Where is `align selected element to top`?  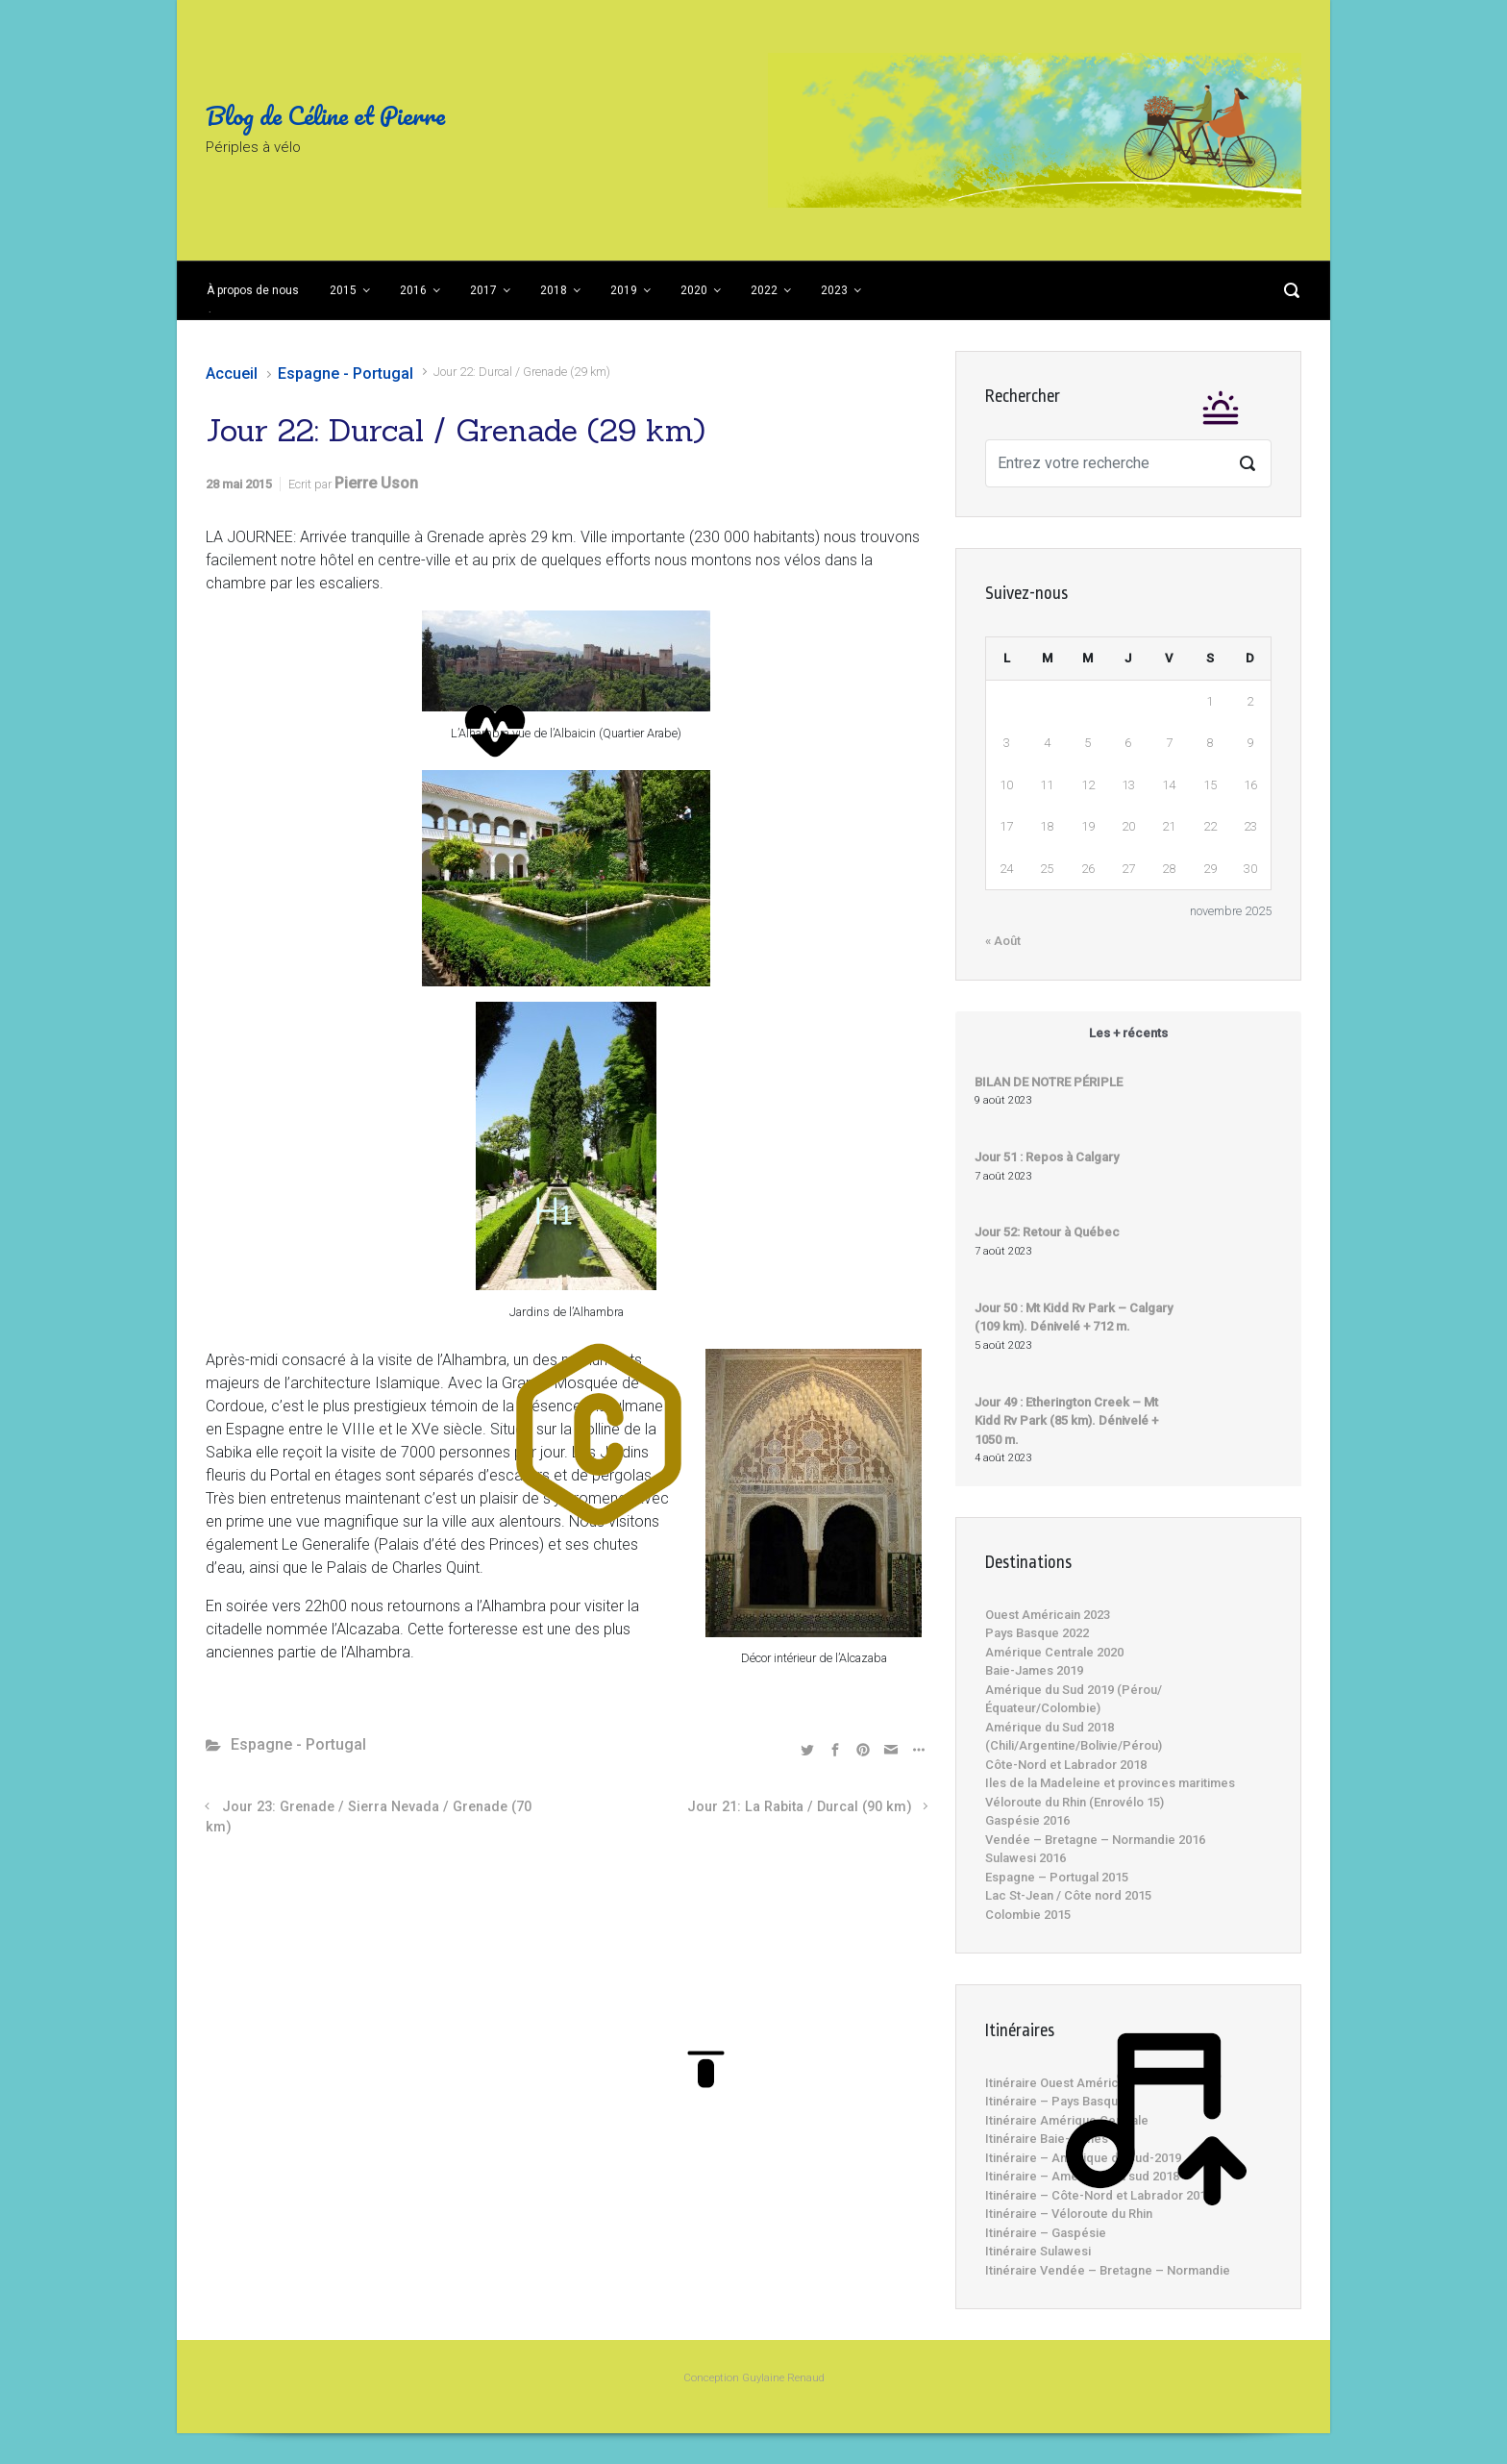 align selected element to top is located at coordinates (705, 2069).